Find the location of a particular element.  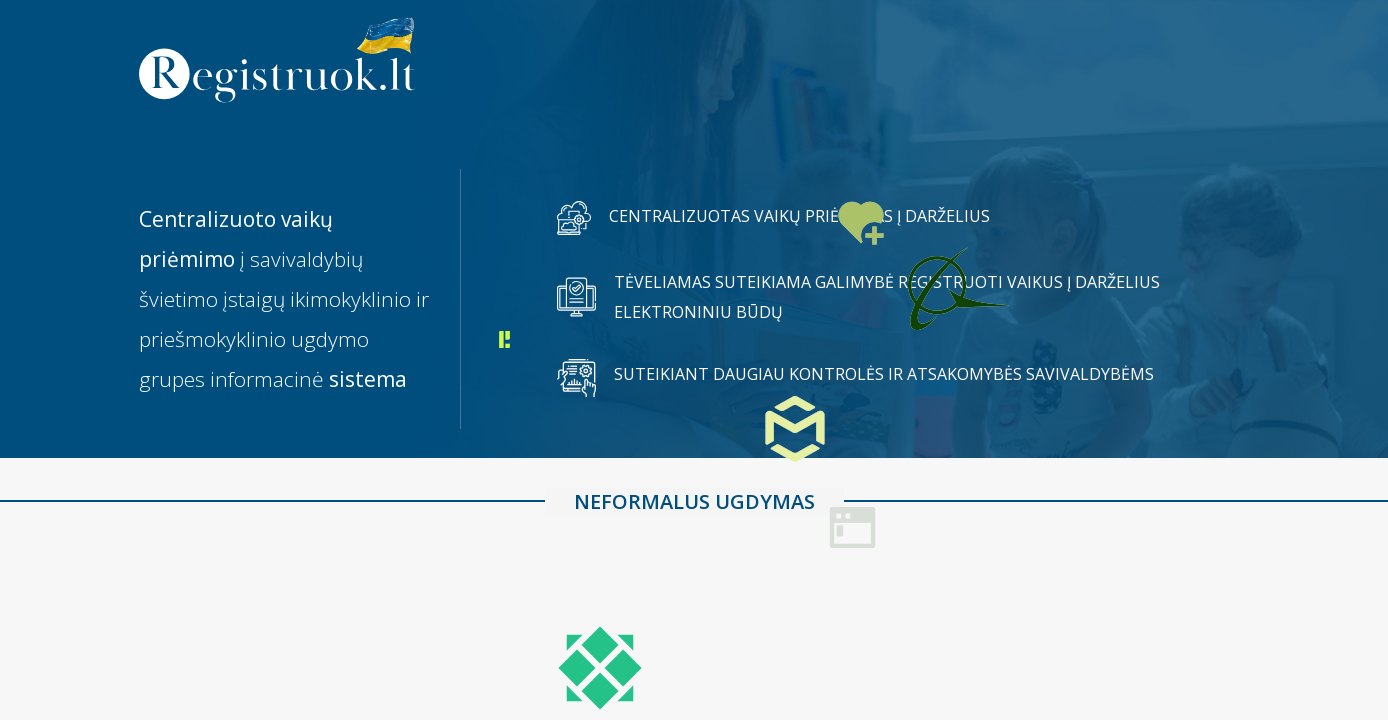

open terminal or command line interface is located at coordinates (852, 527).